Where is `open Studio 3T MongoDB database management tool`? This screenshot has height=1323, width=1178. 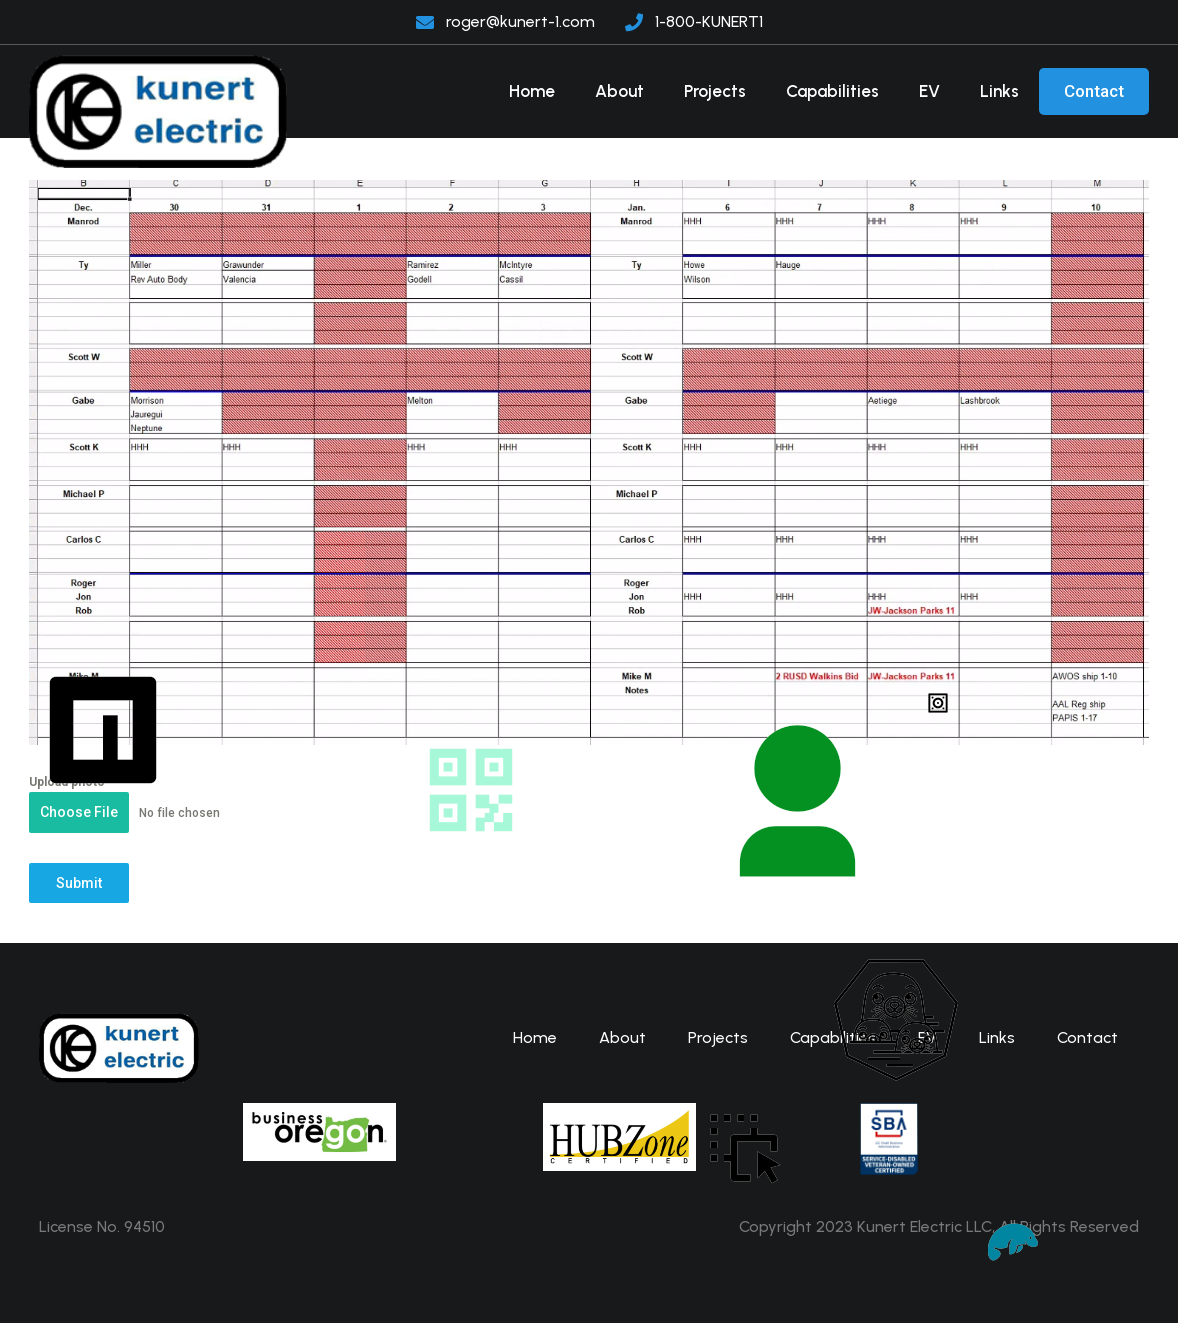 open Studio 3T MongoDB database management tool is located at coordinates (1013, 1242).